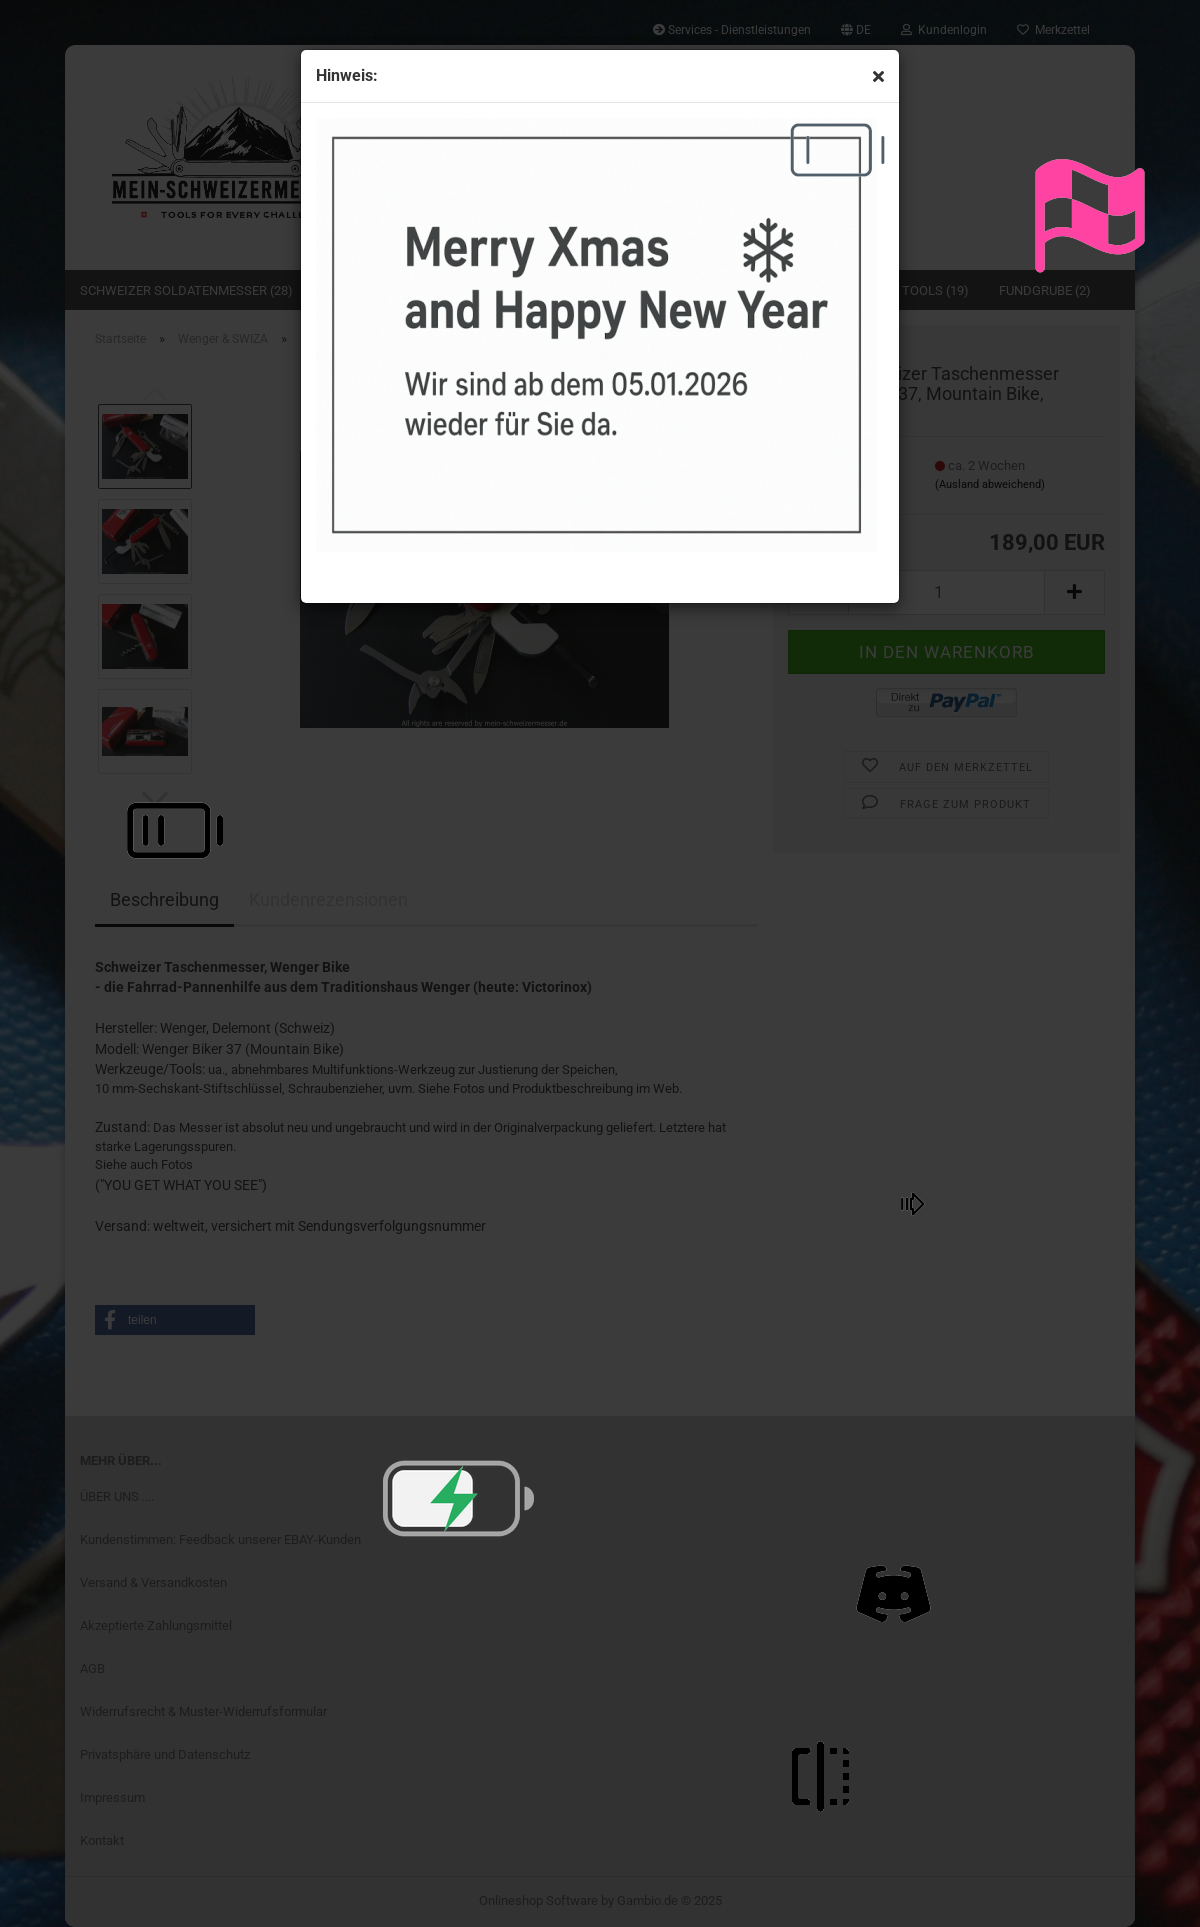 This screenshot has width=1200, height=1927. Describe the element at coordinates (458, 1498) in the screenshot. I see `battery at 60% and currently charging` at that location.